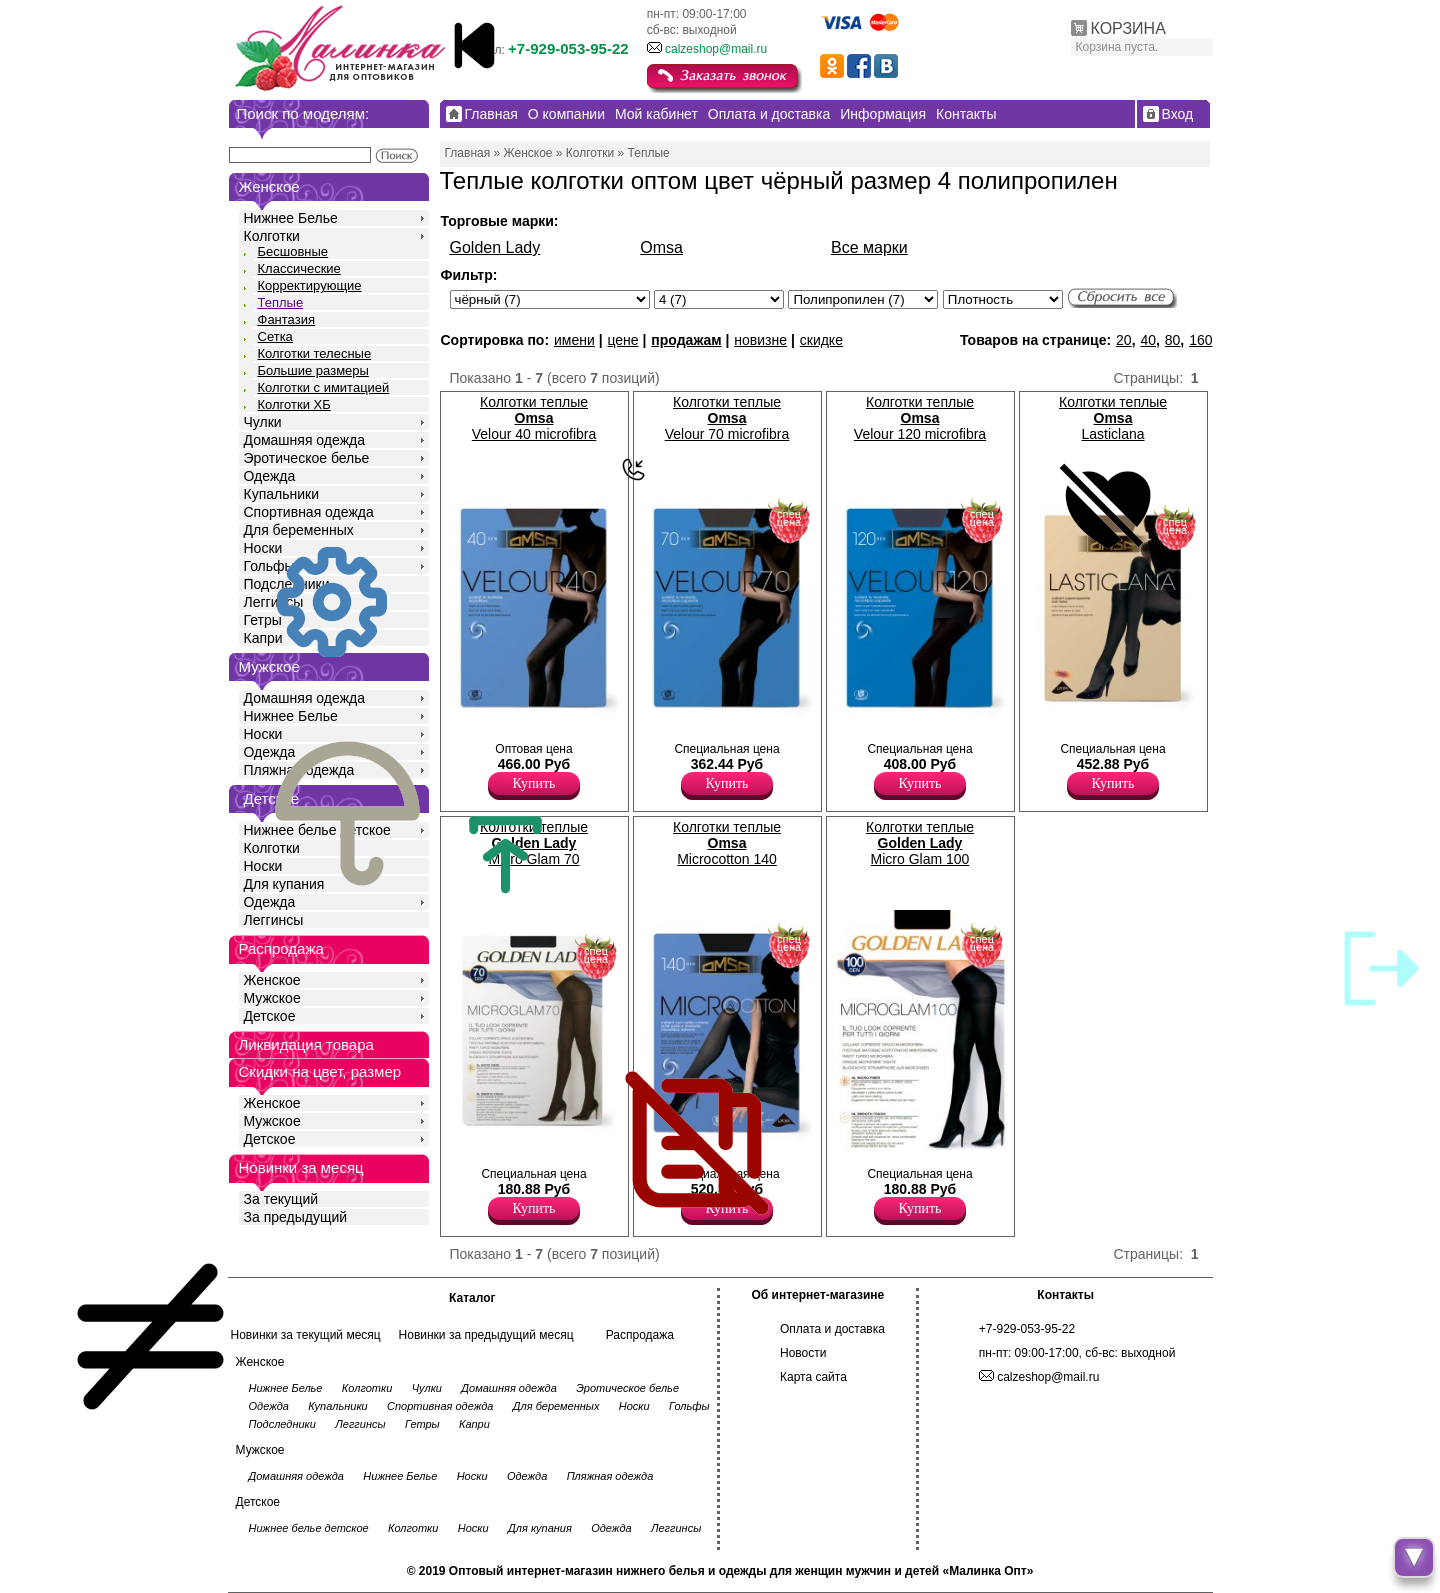 Image resolution: width=1440 pixels, height=1593 pixels. What do you see at coordinates (1378, 968) in the screenshot?
I see `sign out of your account` at bounding box center [1378, 968].